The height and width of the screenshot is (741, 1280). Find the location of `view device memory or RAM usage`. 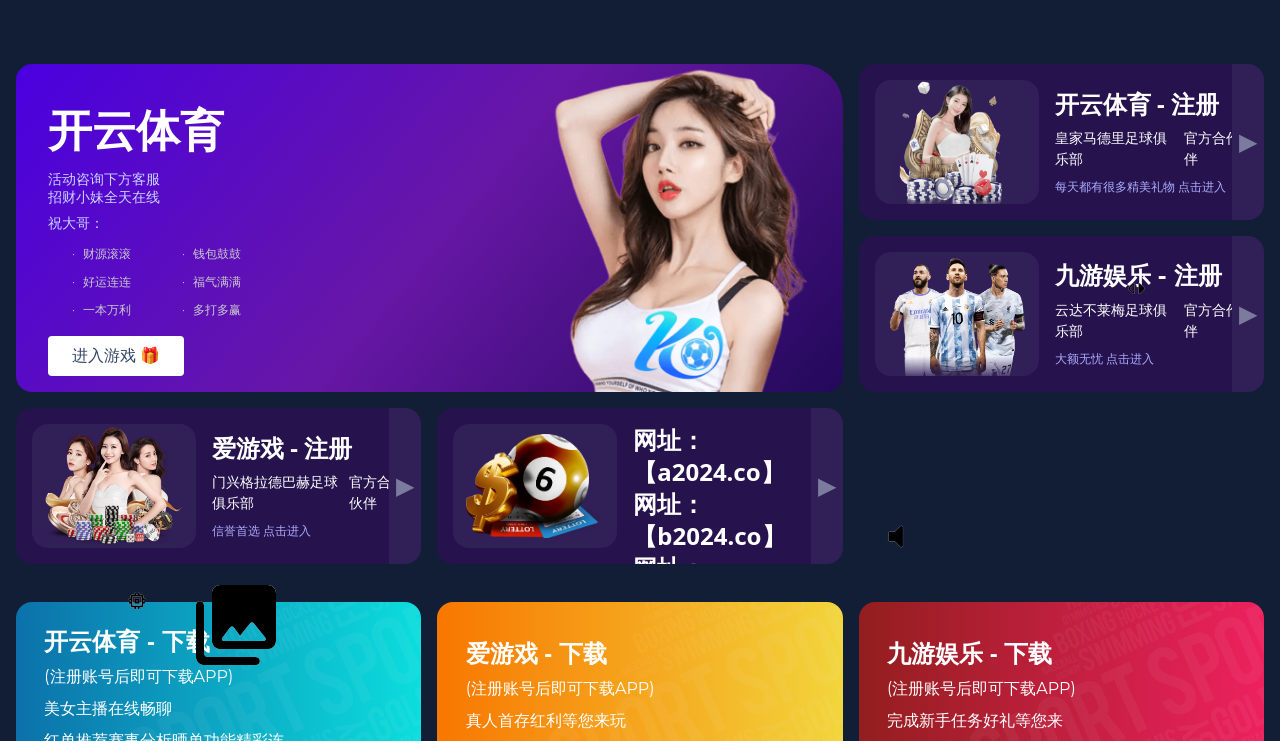

view device memory or RAM usage is located at coordinates (137, 601).